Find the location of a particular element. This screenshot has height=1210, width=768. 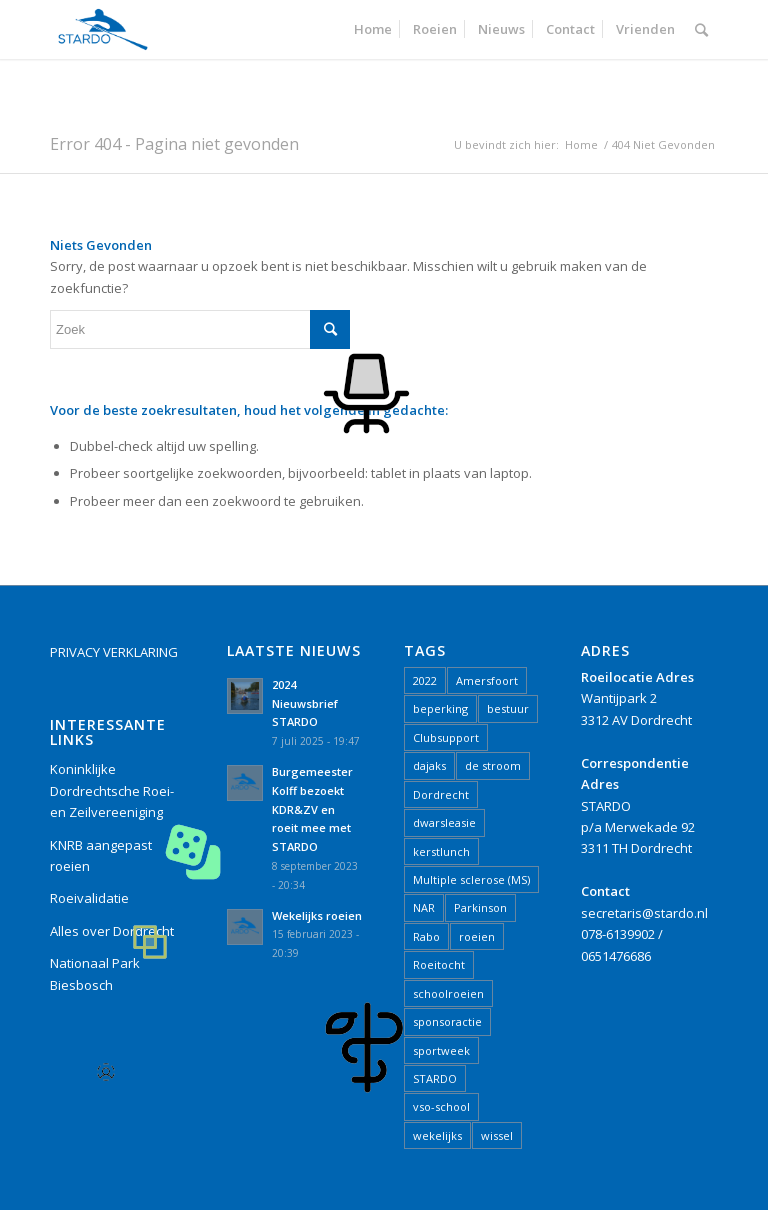

access health or medical services is located at coordinates (367, 1047).